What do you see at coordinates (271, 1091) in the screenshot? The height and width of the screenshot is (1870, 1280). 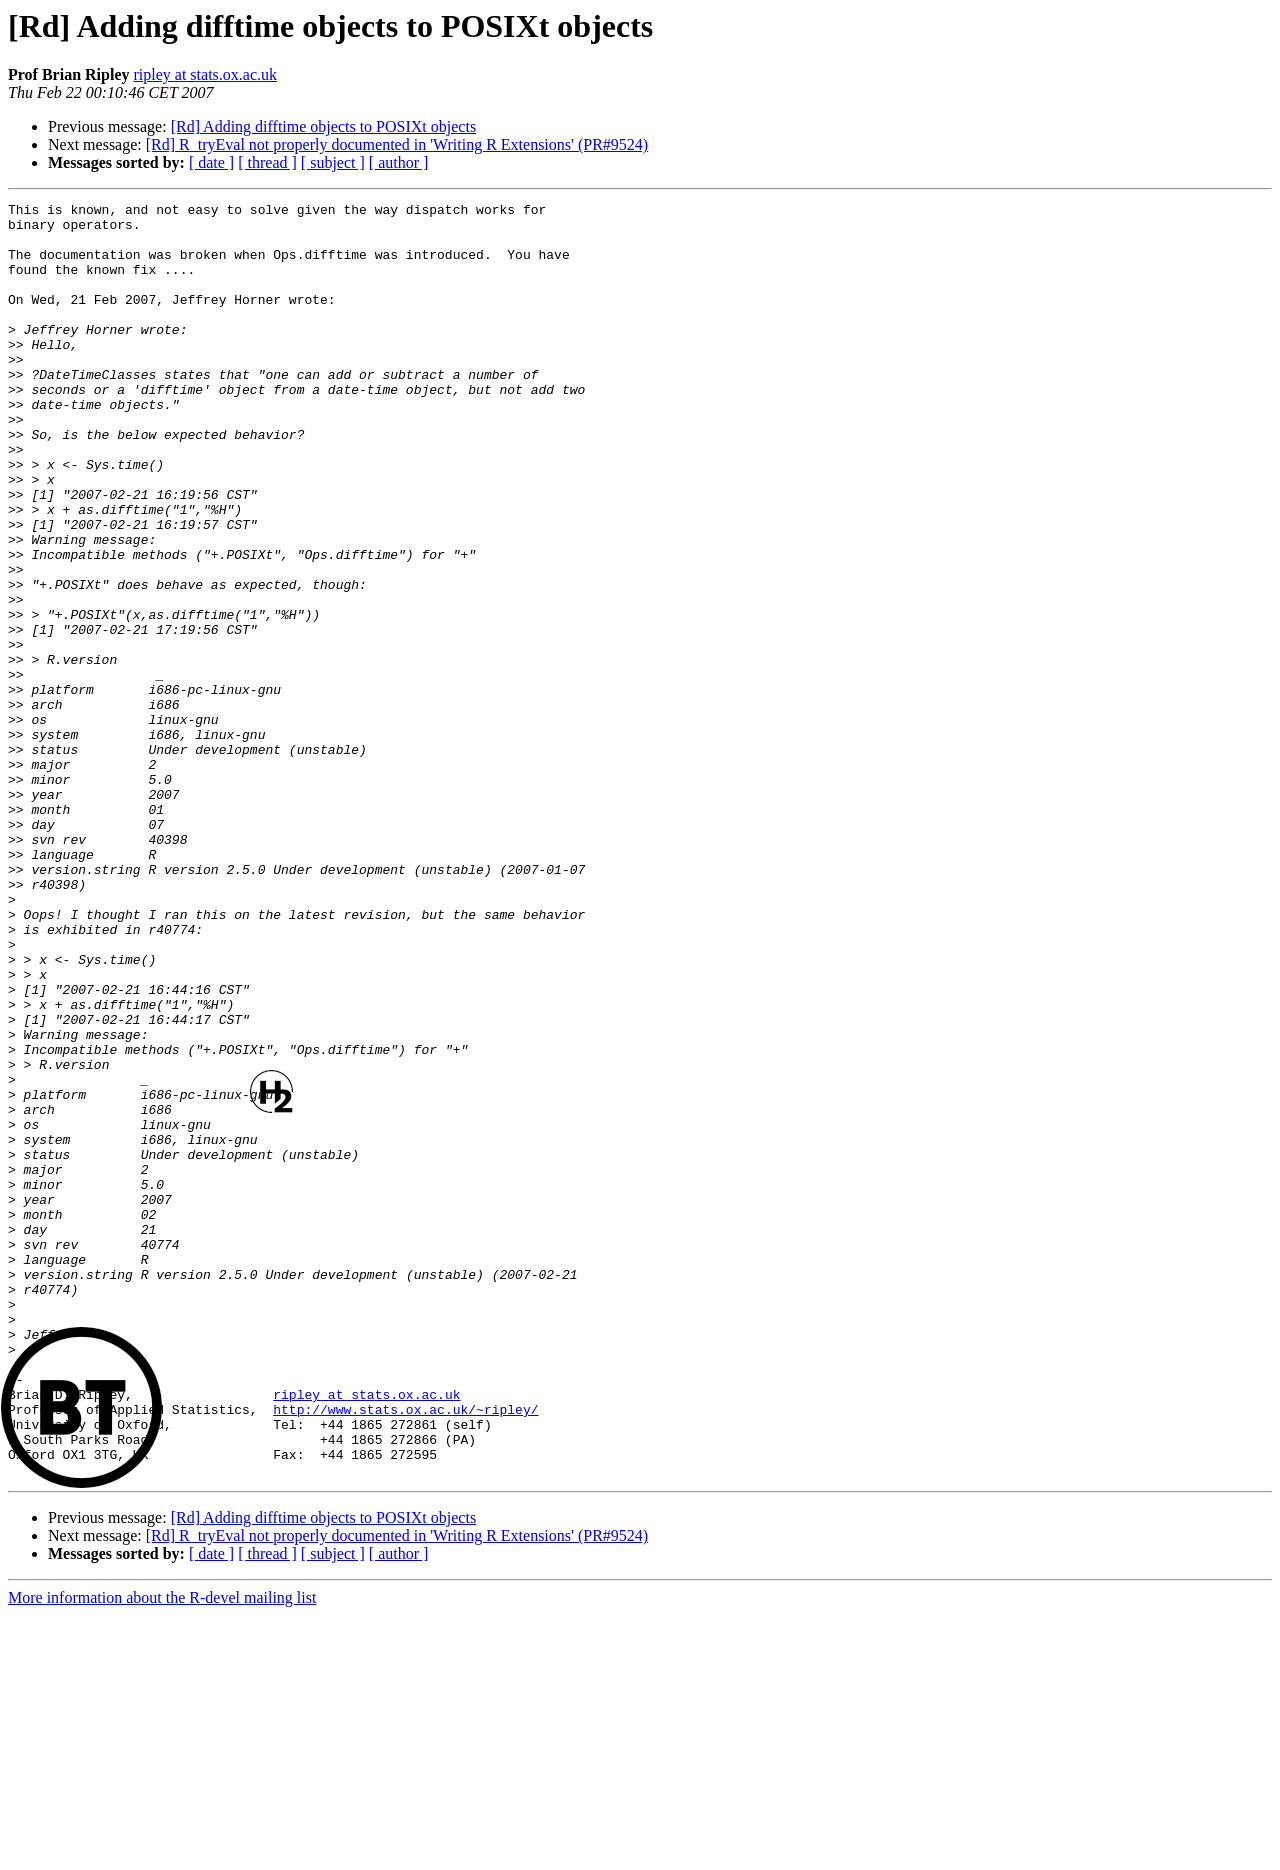 I see `h2 database logo` at bounding box center [271, 1091].